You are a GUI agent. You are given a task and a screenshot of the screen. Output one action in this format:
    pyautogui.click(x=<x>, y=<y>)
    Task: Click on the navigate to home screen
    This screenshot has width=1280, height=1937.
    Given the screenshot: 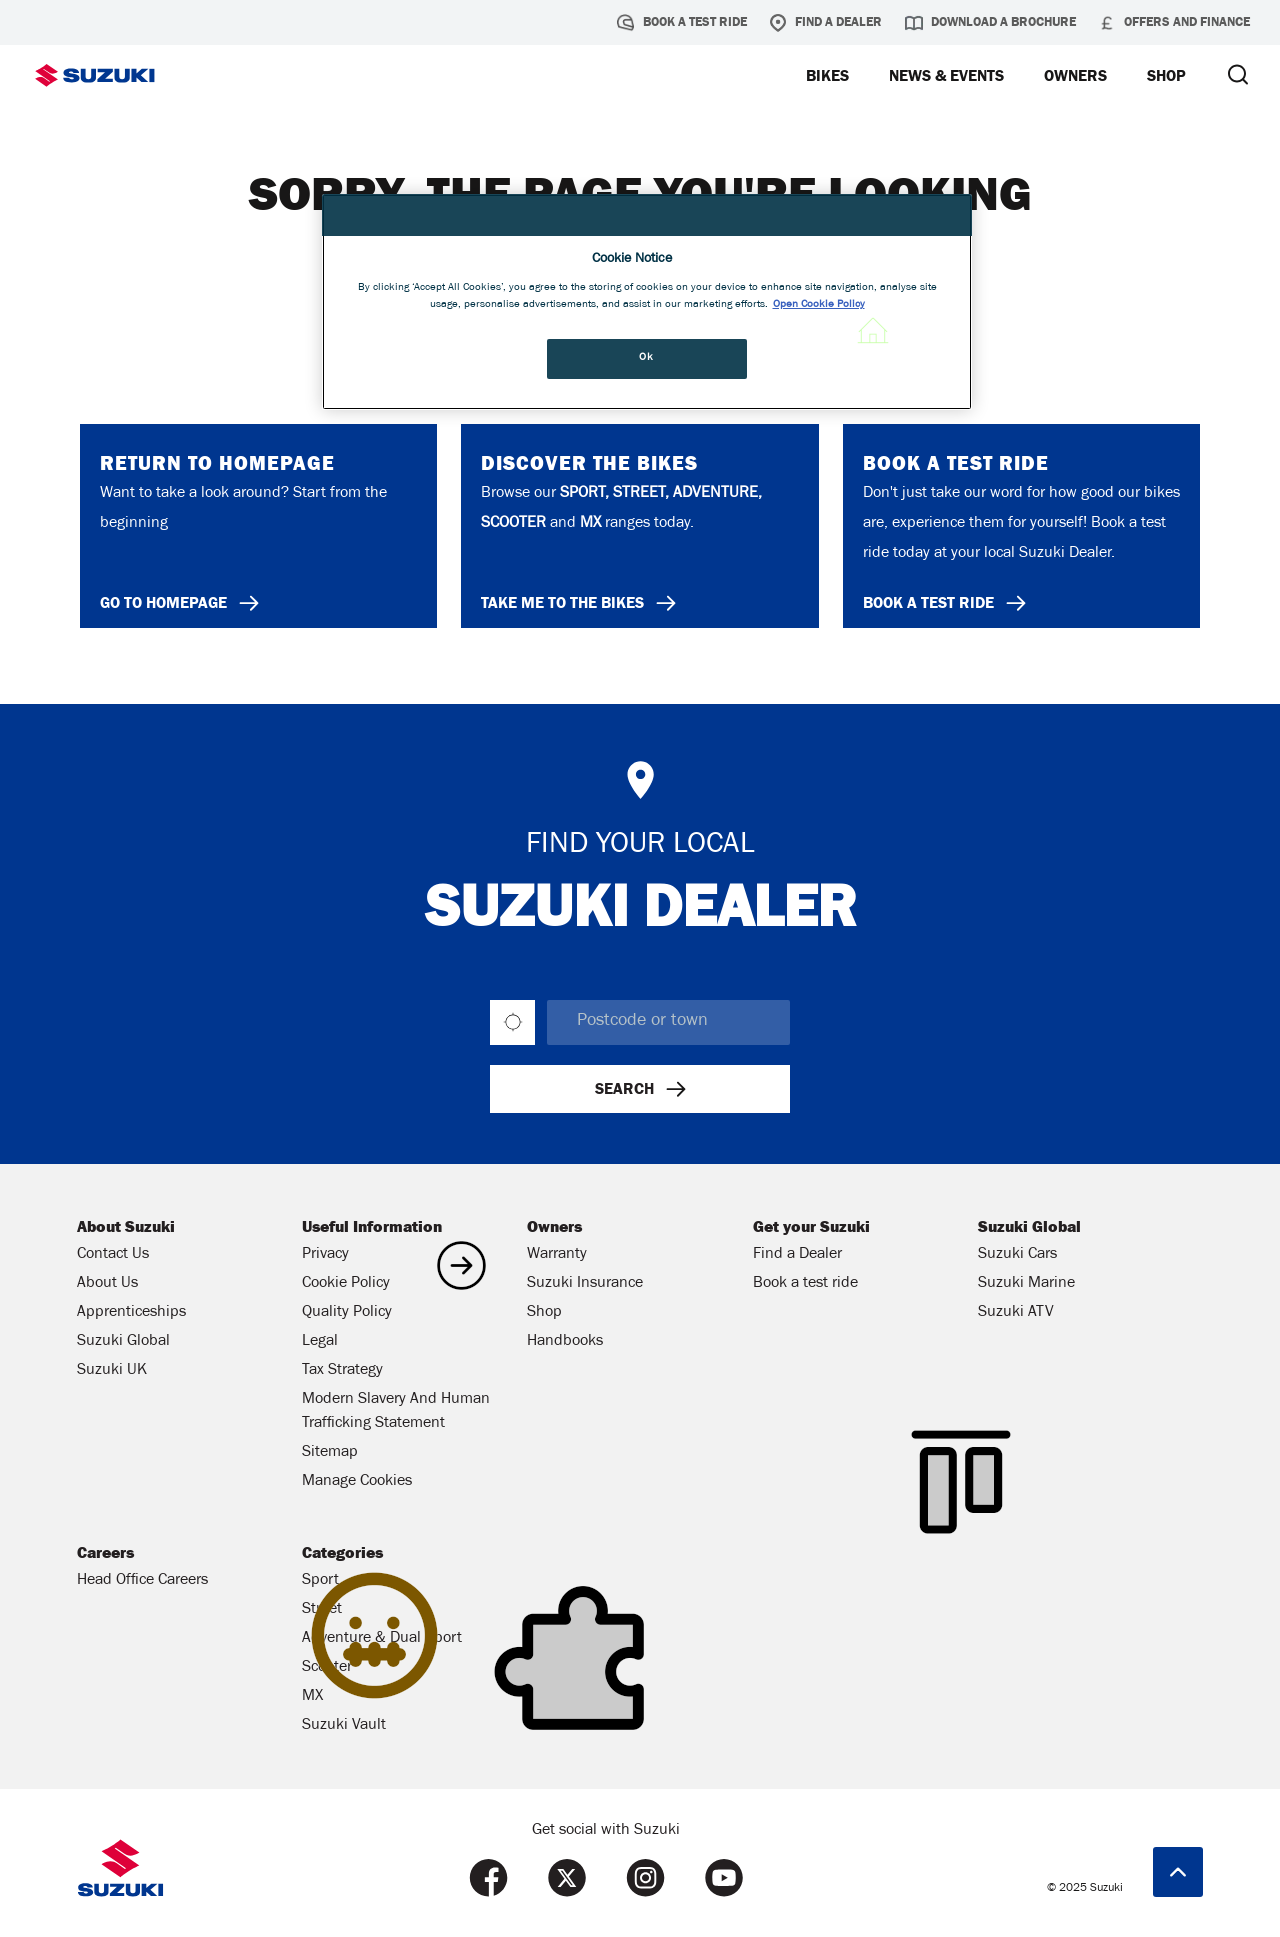 What is the action you would take?
    pyautogui.click(x=873, y=331)
    